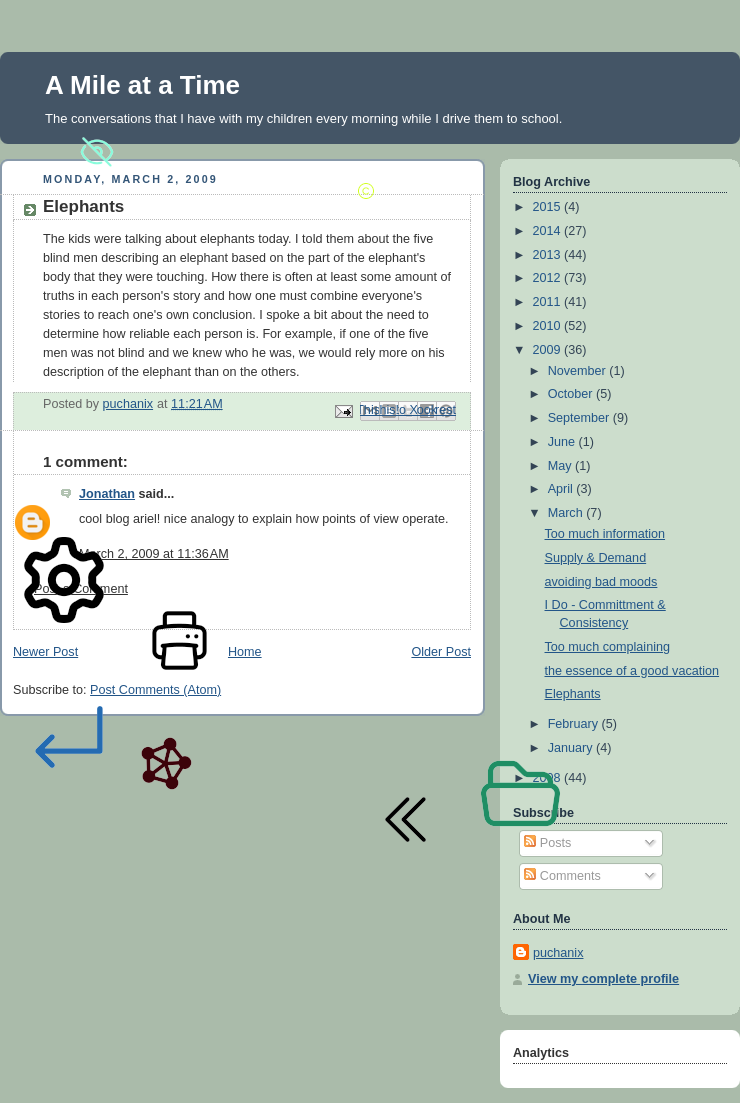  Describe the element at coordinates (520, 793) in the screenshot. I see `view contents of an open folder` at that location.